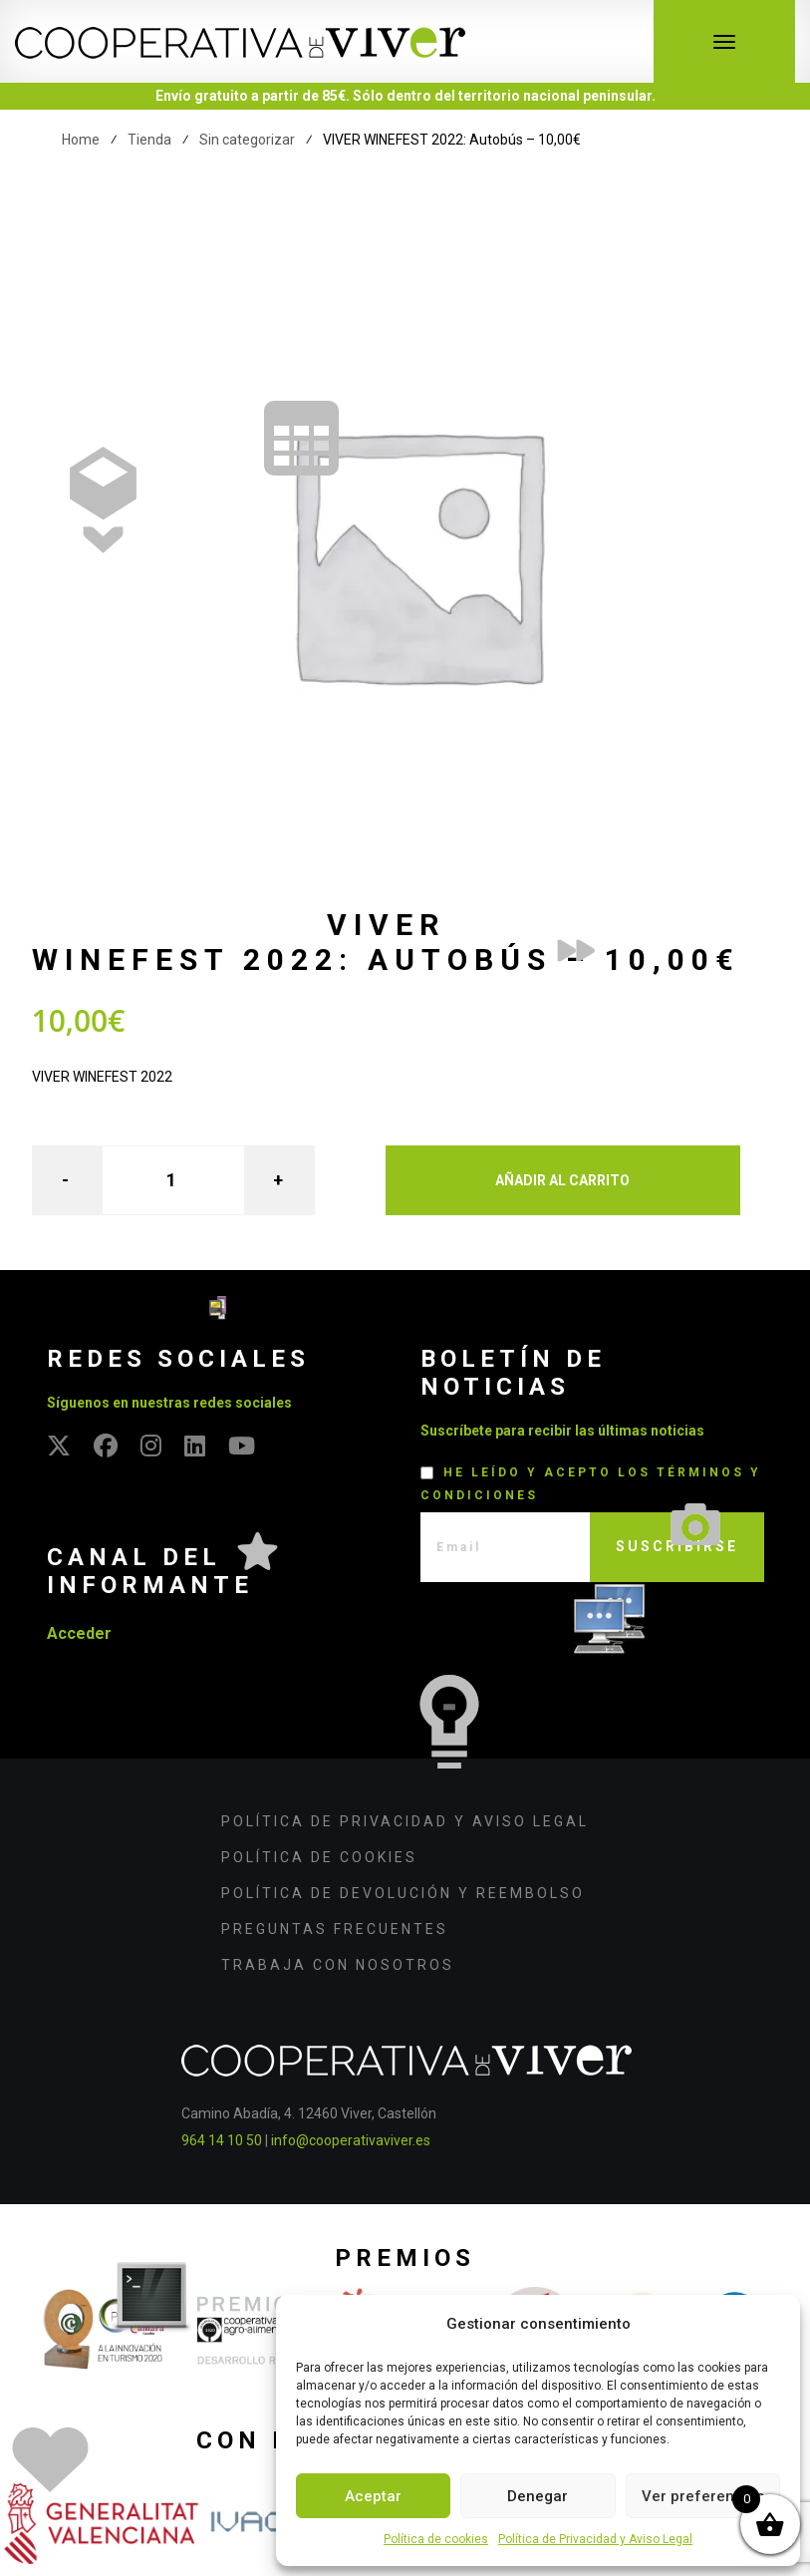  I want to click on mark item as favorite, so click(50, 2459).